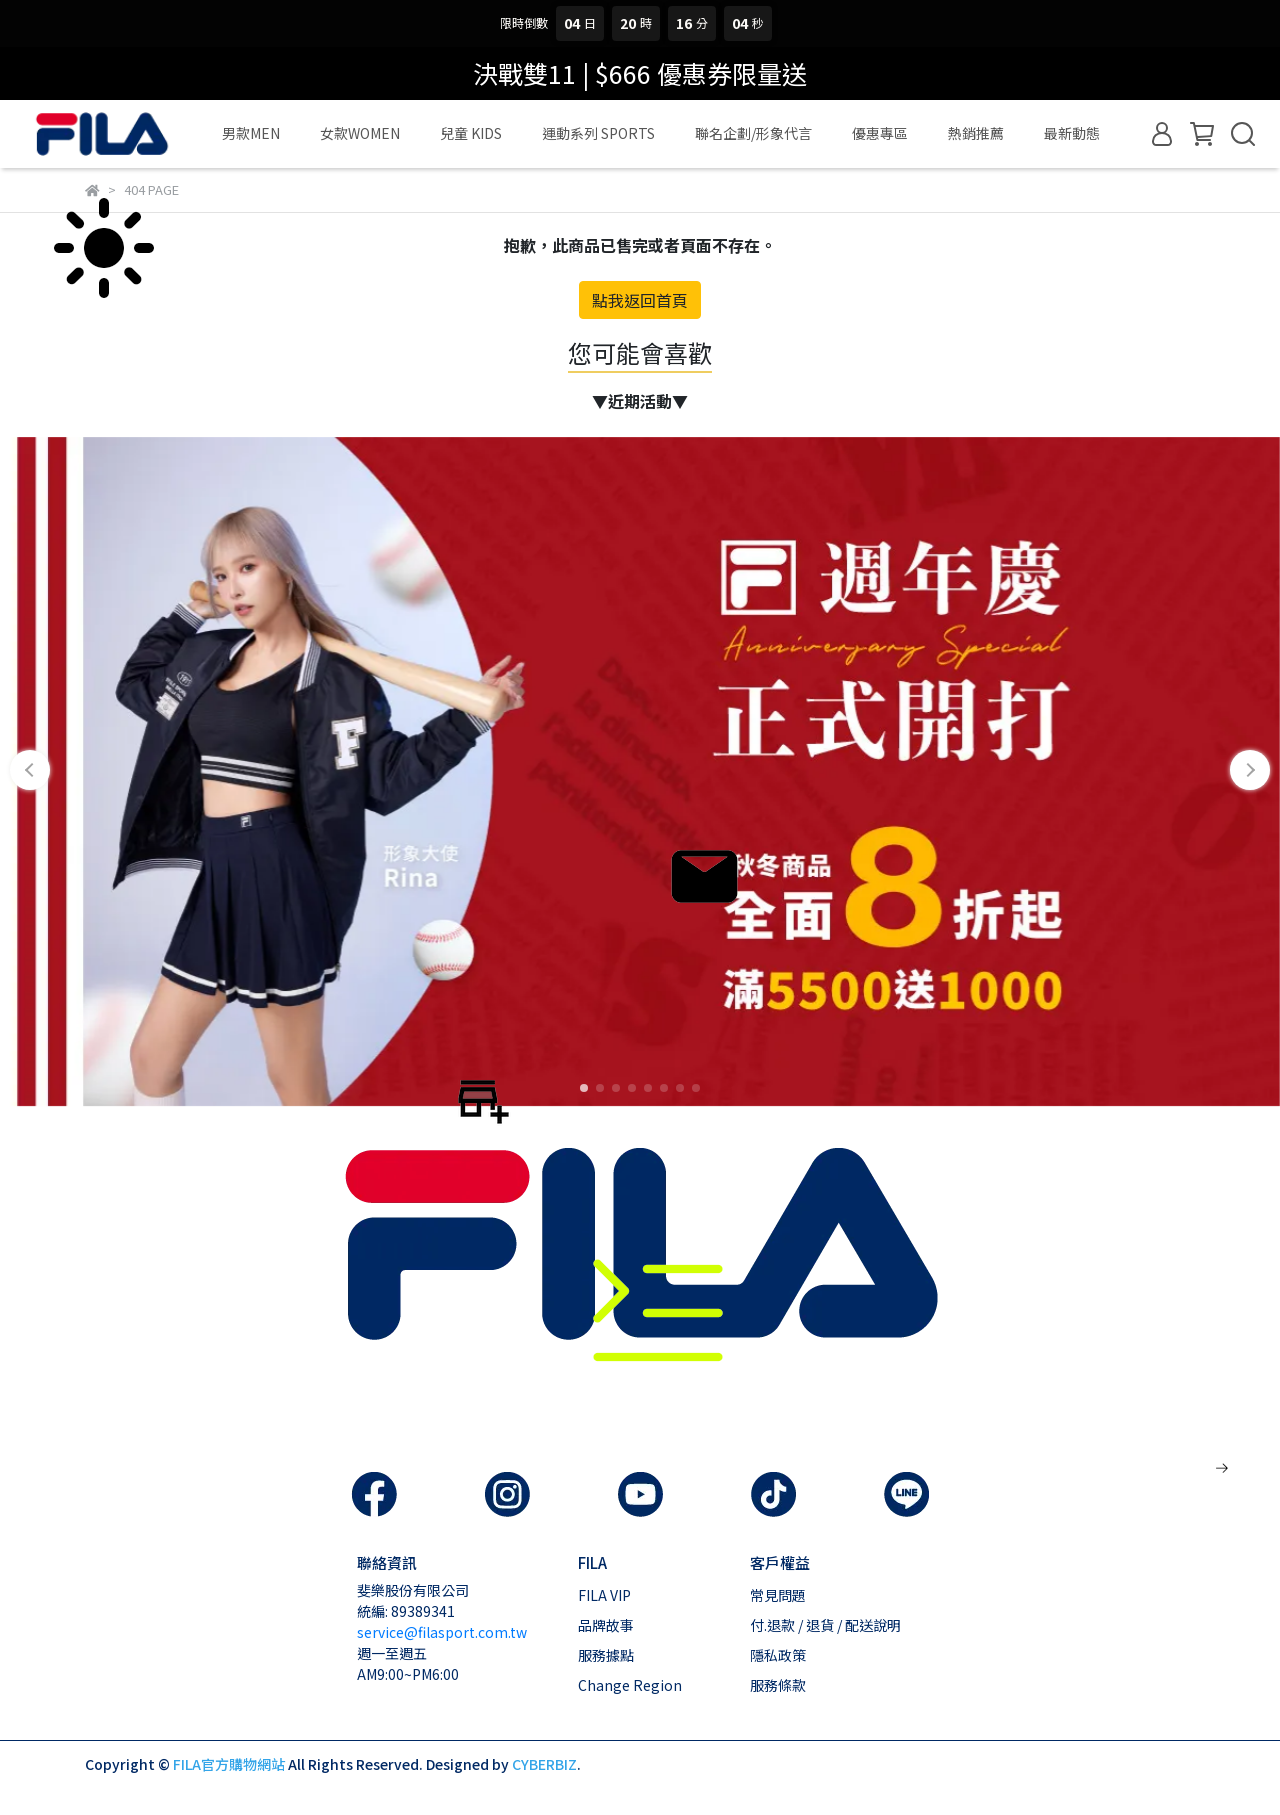 This screenshot has width=1280, height=1815. Describe the element at coordinates (658, 1313) in the screenshot. I see `increase text indent level` at that location.